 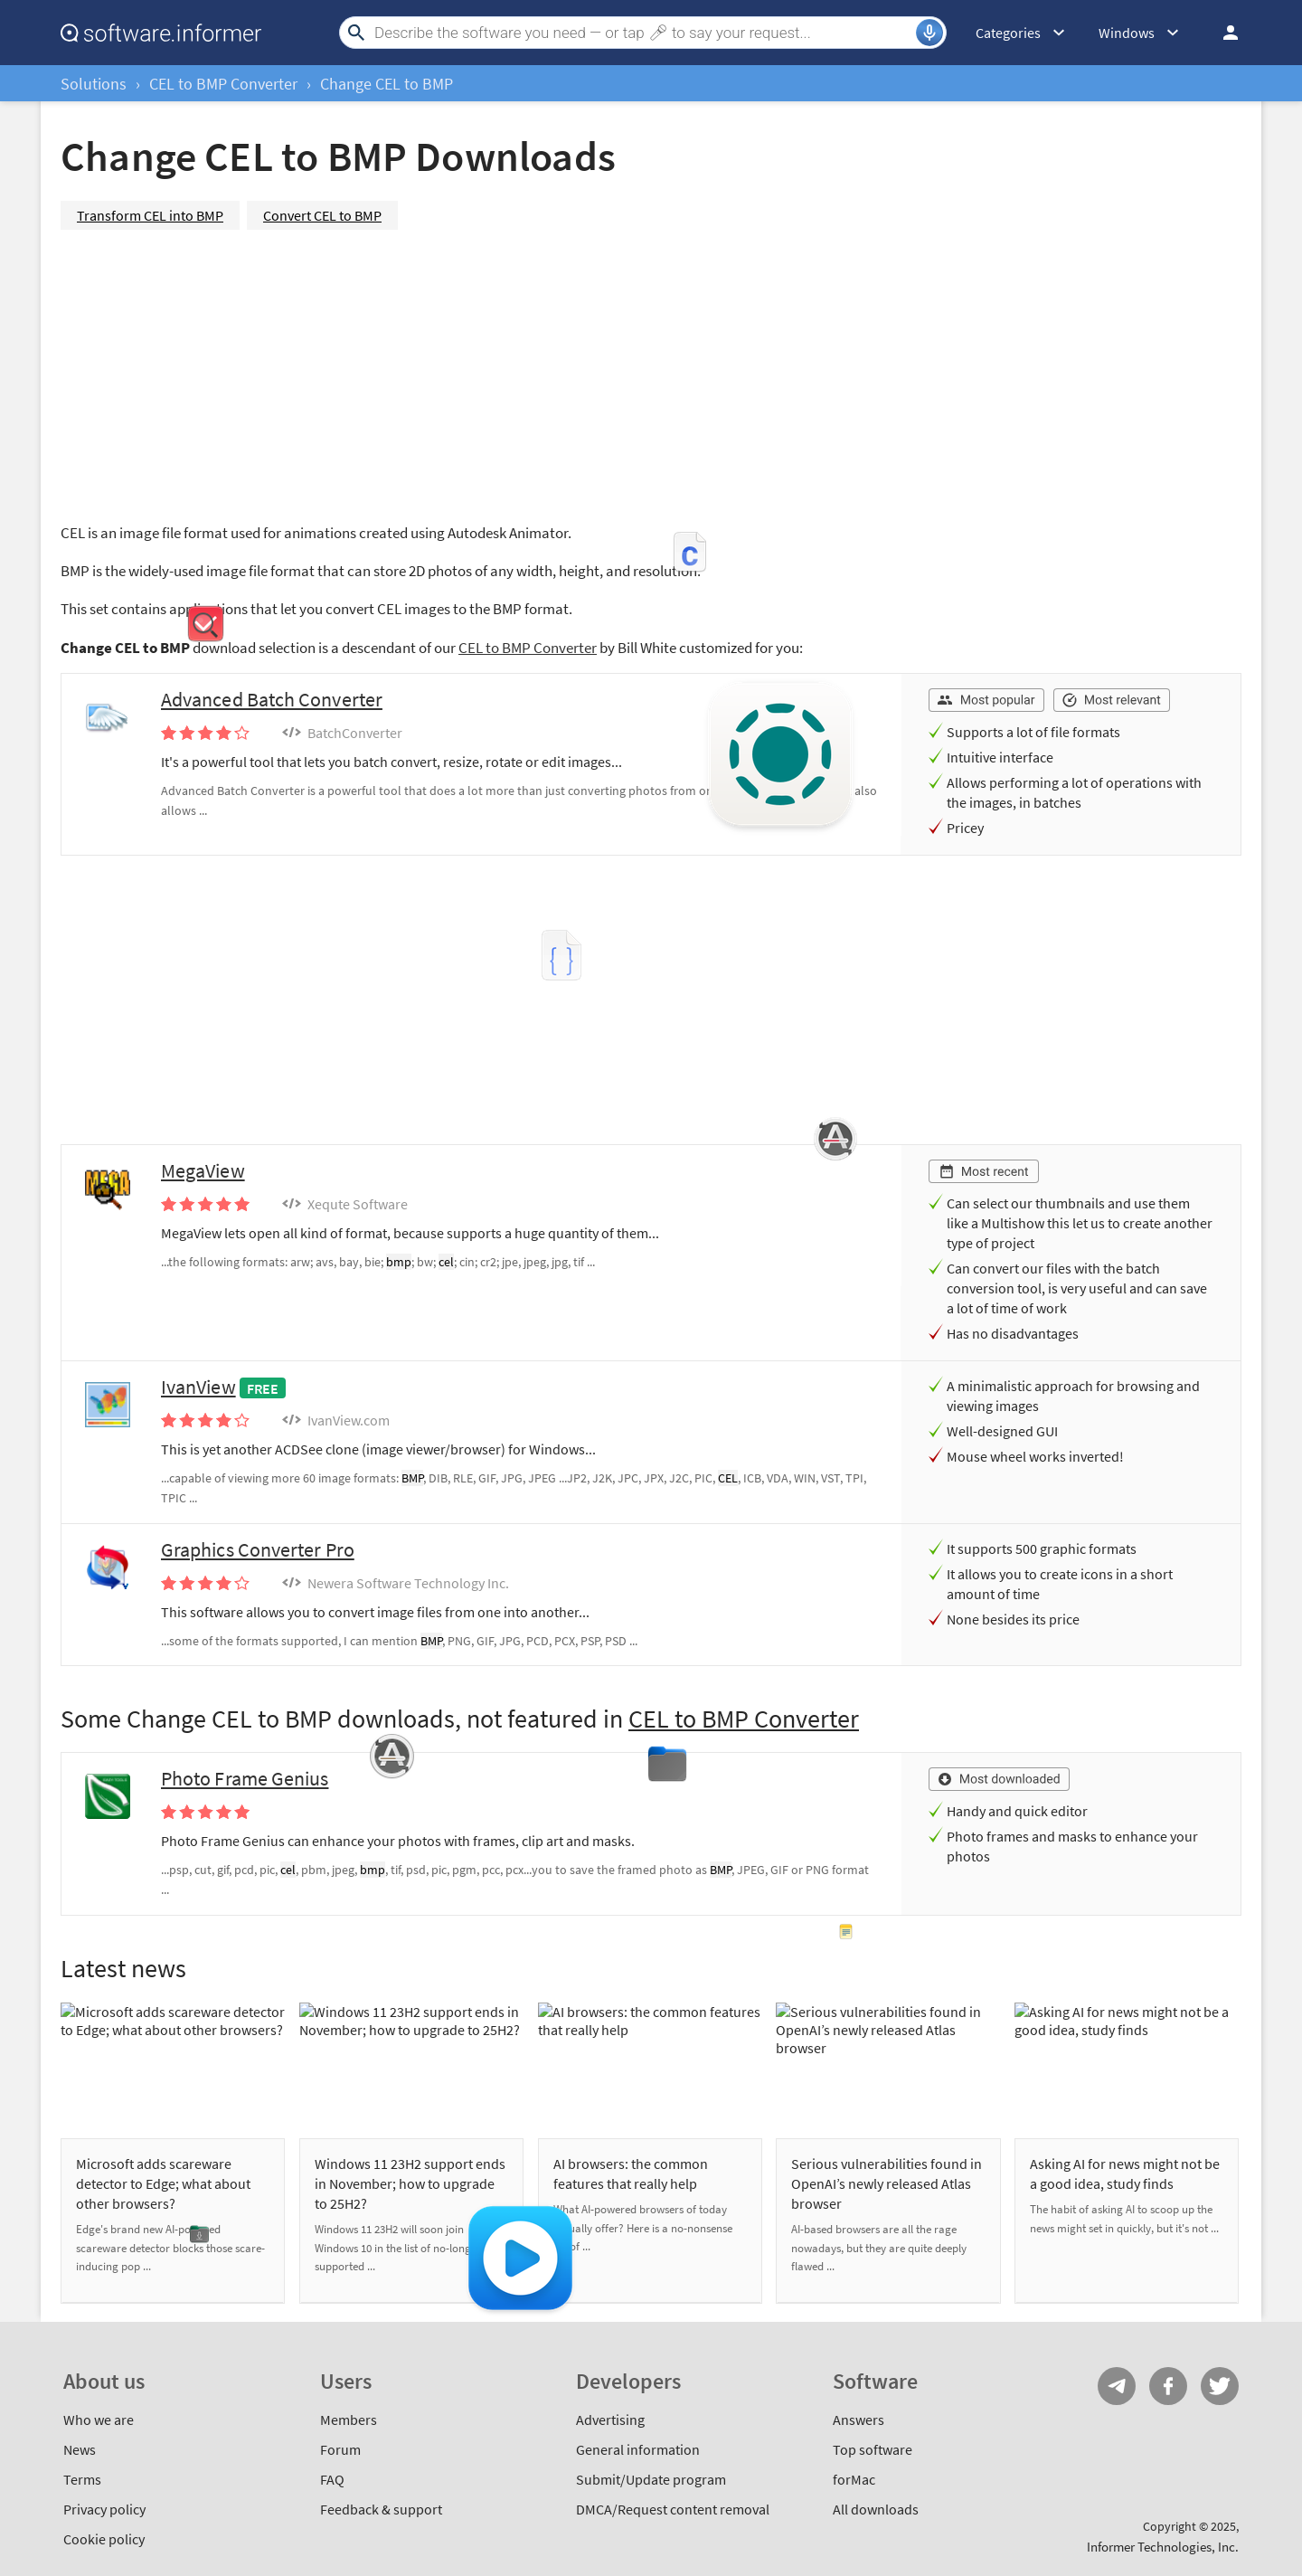 I want to click on a CSS stylesheet file, so click(x=561, y=955).